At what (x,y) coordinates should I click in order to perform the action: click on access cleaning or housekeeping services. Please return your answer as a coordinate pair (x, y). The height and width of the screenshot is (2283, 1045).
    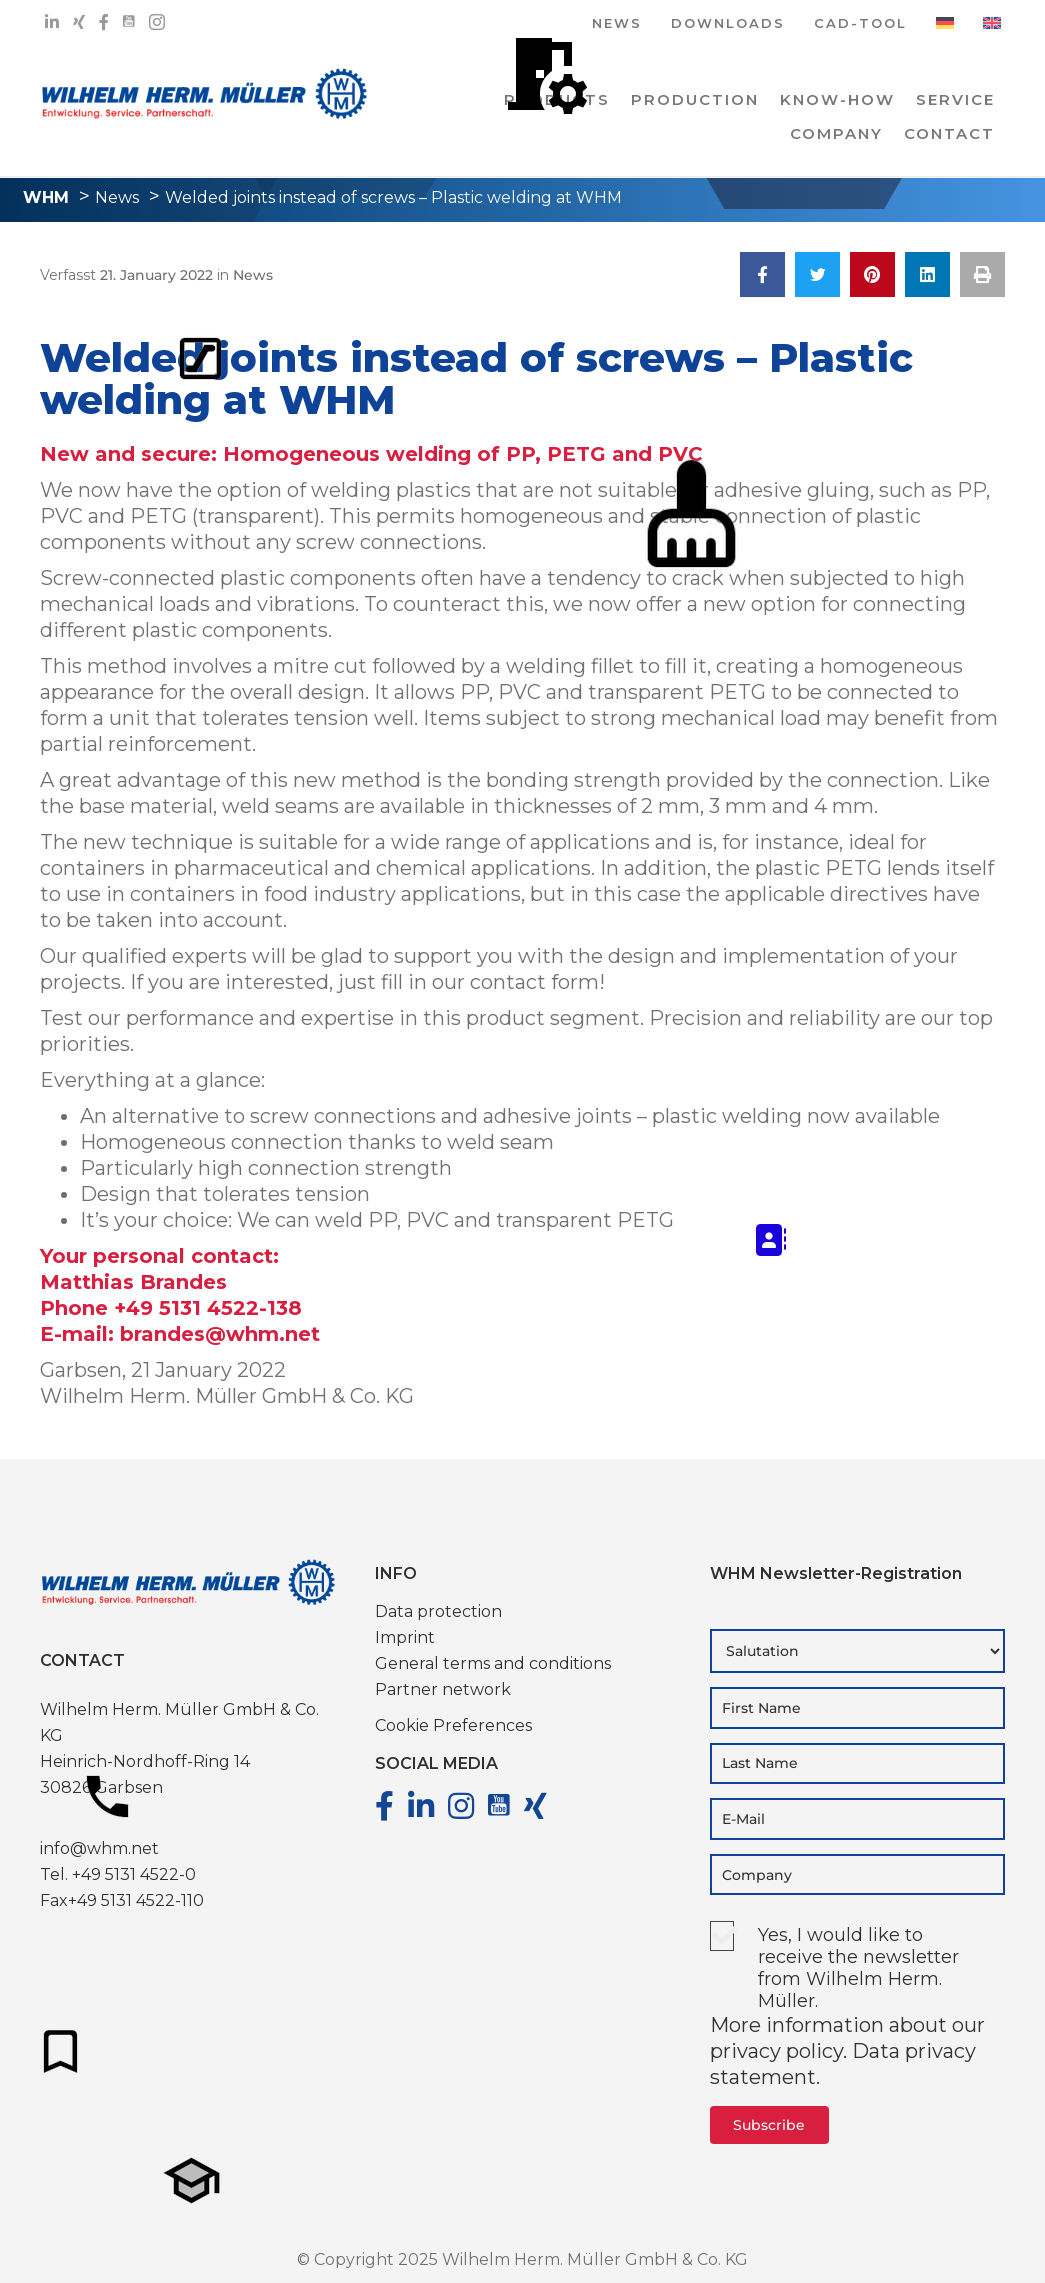
    Looking at the image, I should click on (691, 513).